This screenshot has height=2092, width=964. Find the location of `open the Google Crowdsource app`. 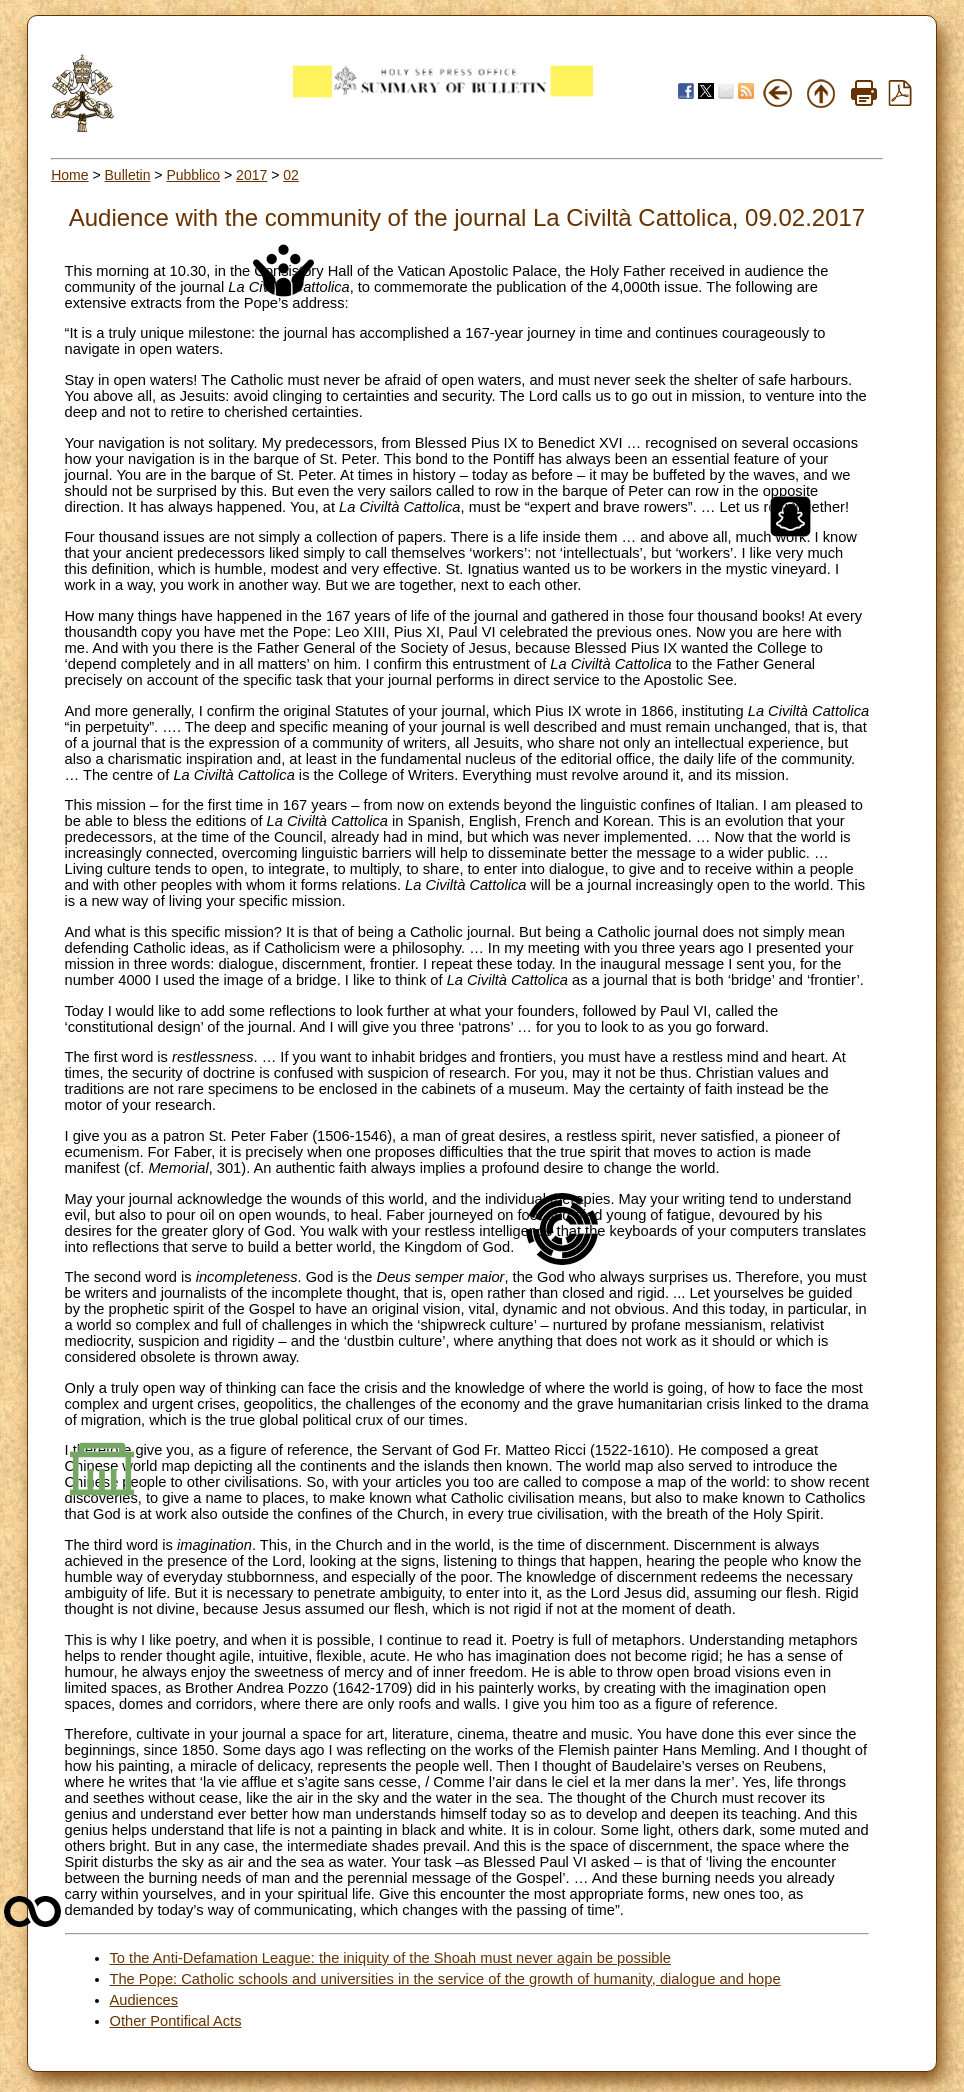

open the Google Crowdsource app is located at coordinates (283, 270).